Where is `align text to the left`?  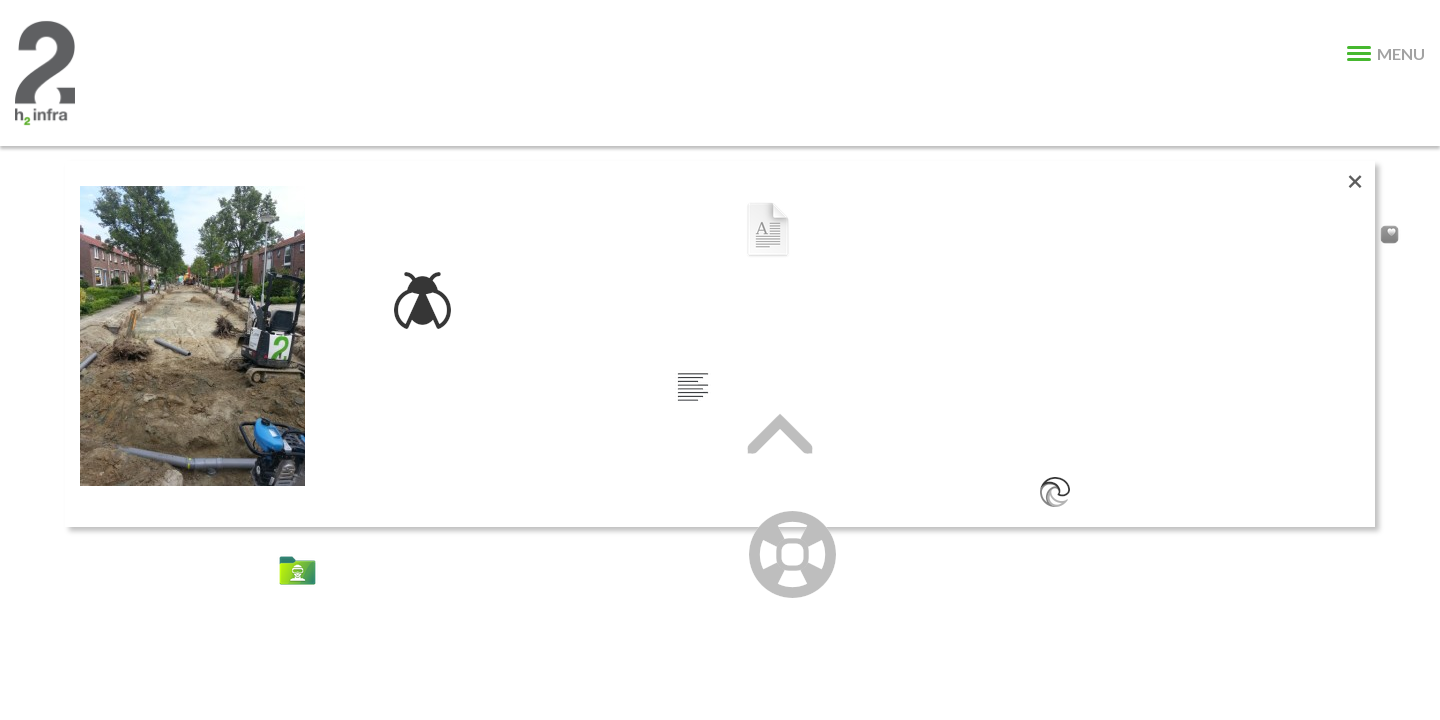 align text to the left is located at coordinates (693, 387).